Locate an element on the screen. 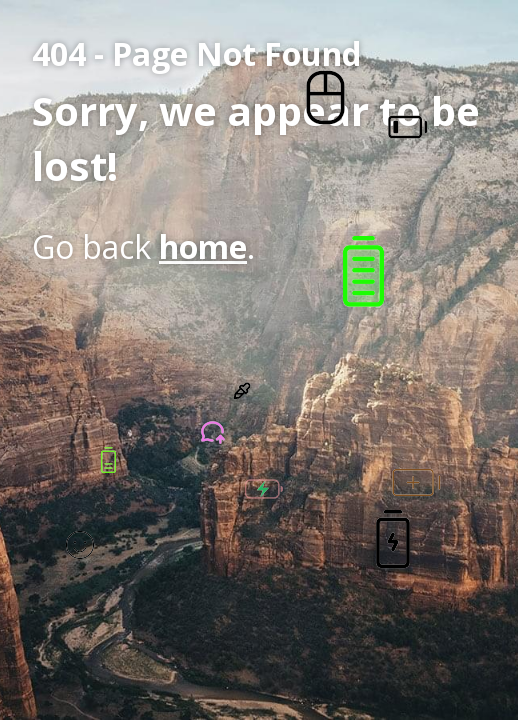 This screenshot has height=720, width=518. send a message is located at coordinates (212, 431).